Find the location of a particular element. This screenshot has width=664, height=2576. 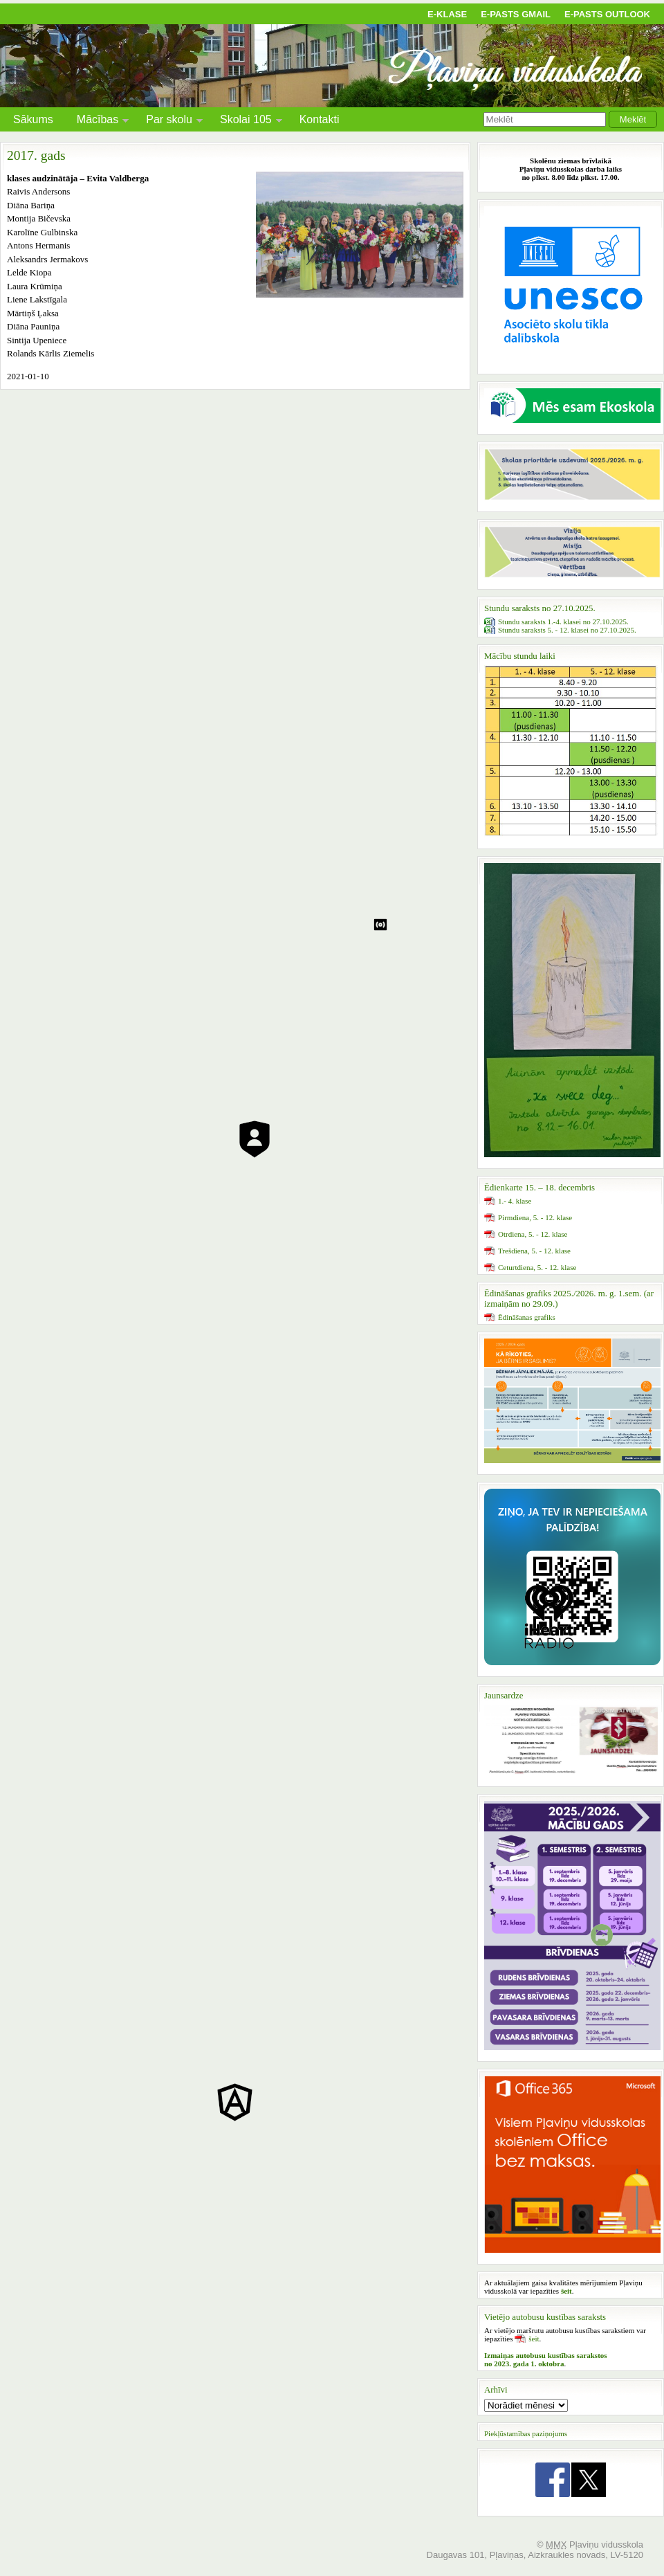

access user privacy or security settings is located at coordinates (255, 1139).